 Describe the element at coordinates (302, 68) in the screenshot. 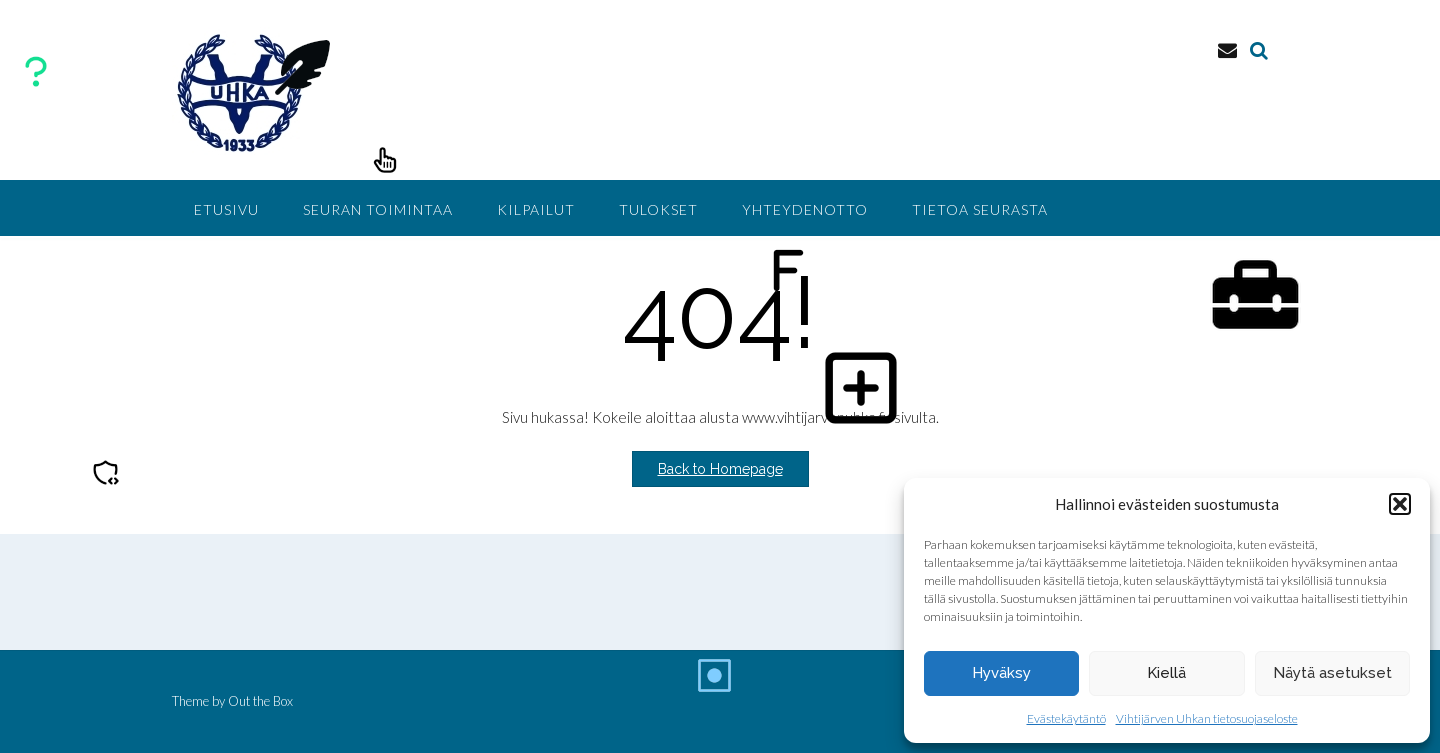

I see `compose a new message or note` at that location.